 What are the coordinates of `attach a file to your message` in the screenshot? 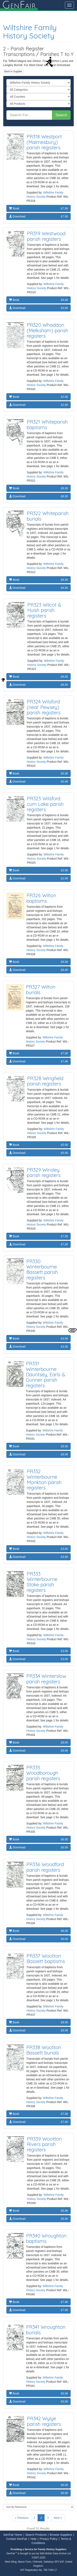 It's located at (72, 1330).